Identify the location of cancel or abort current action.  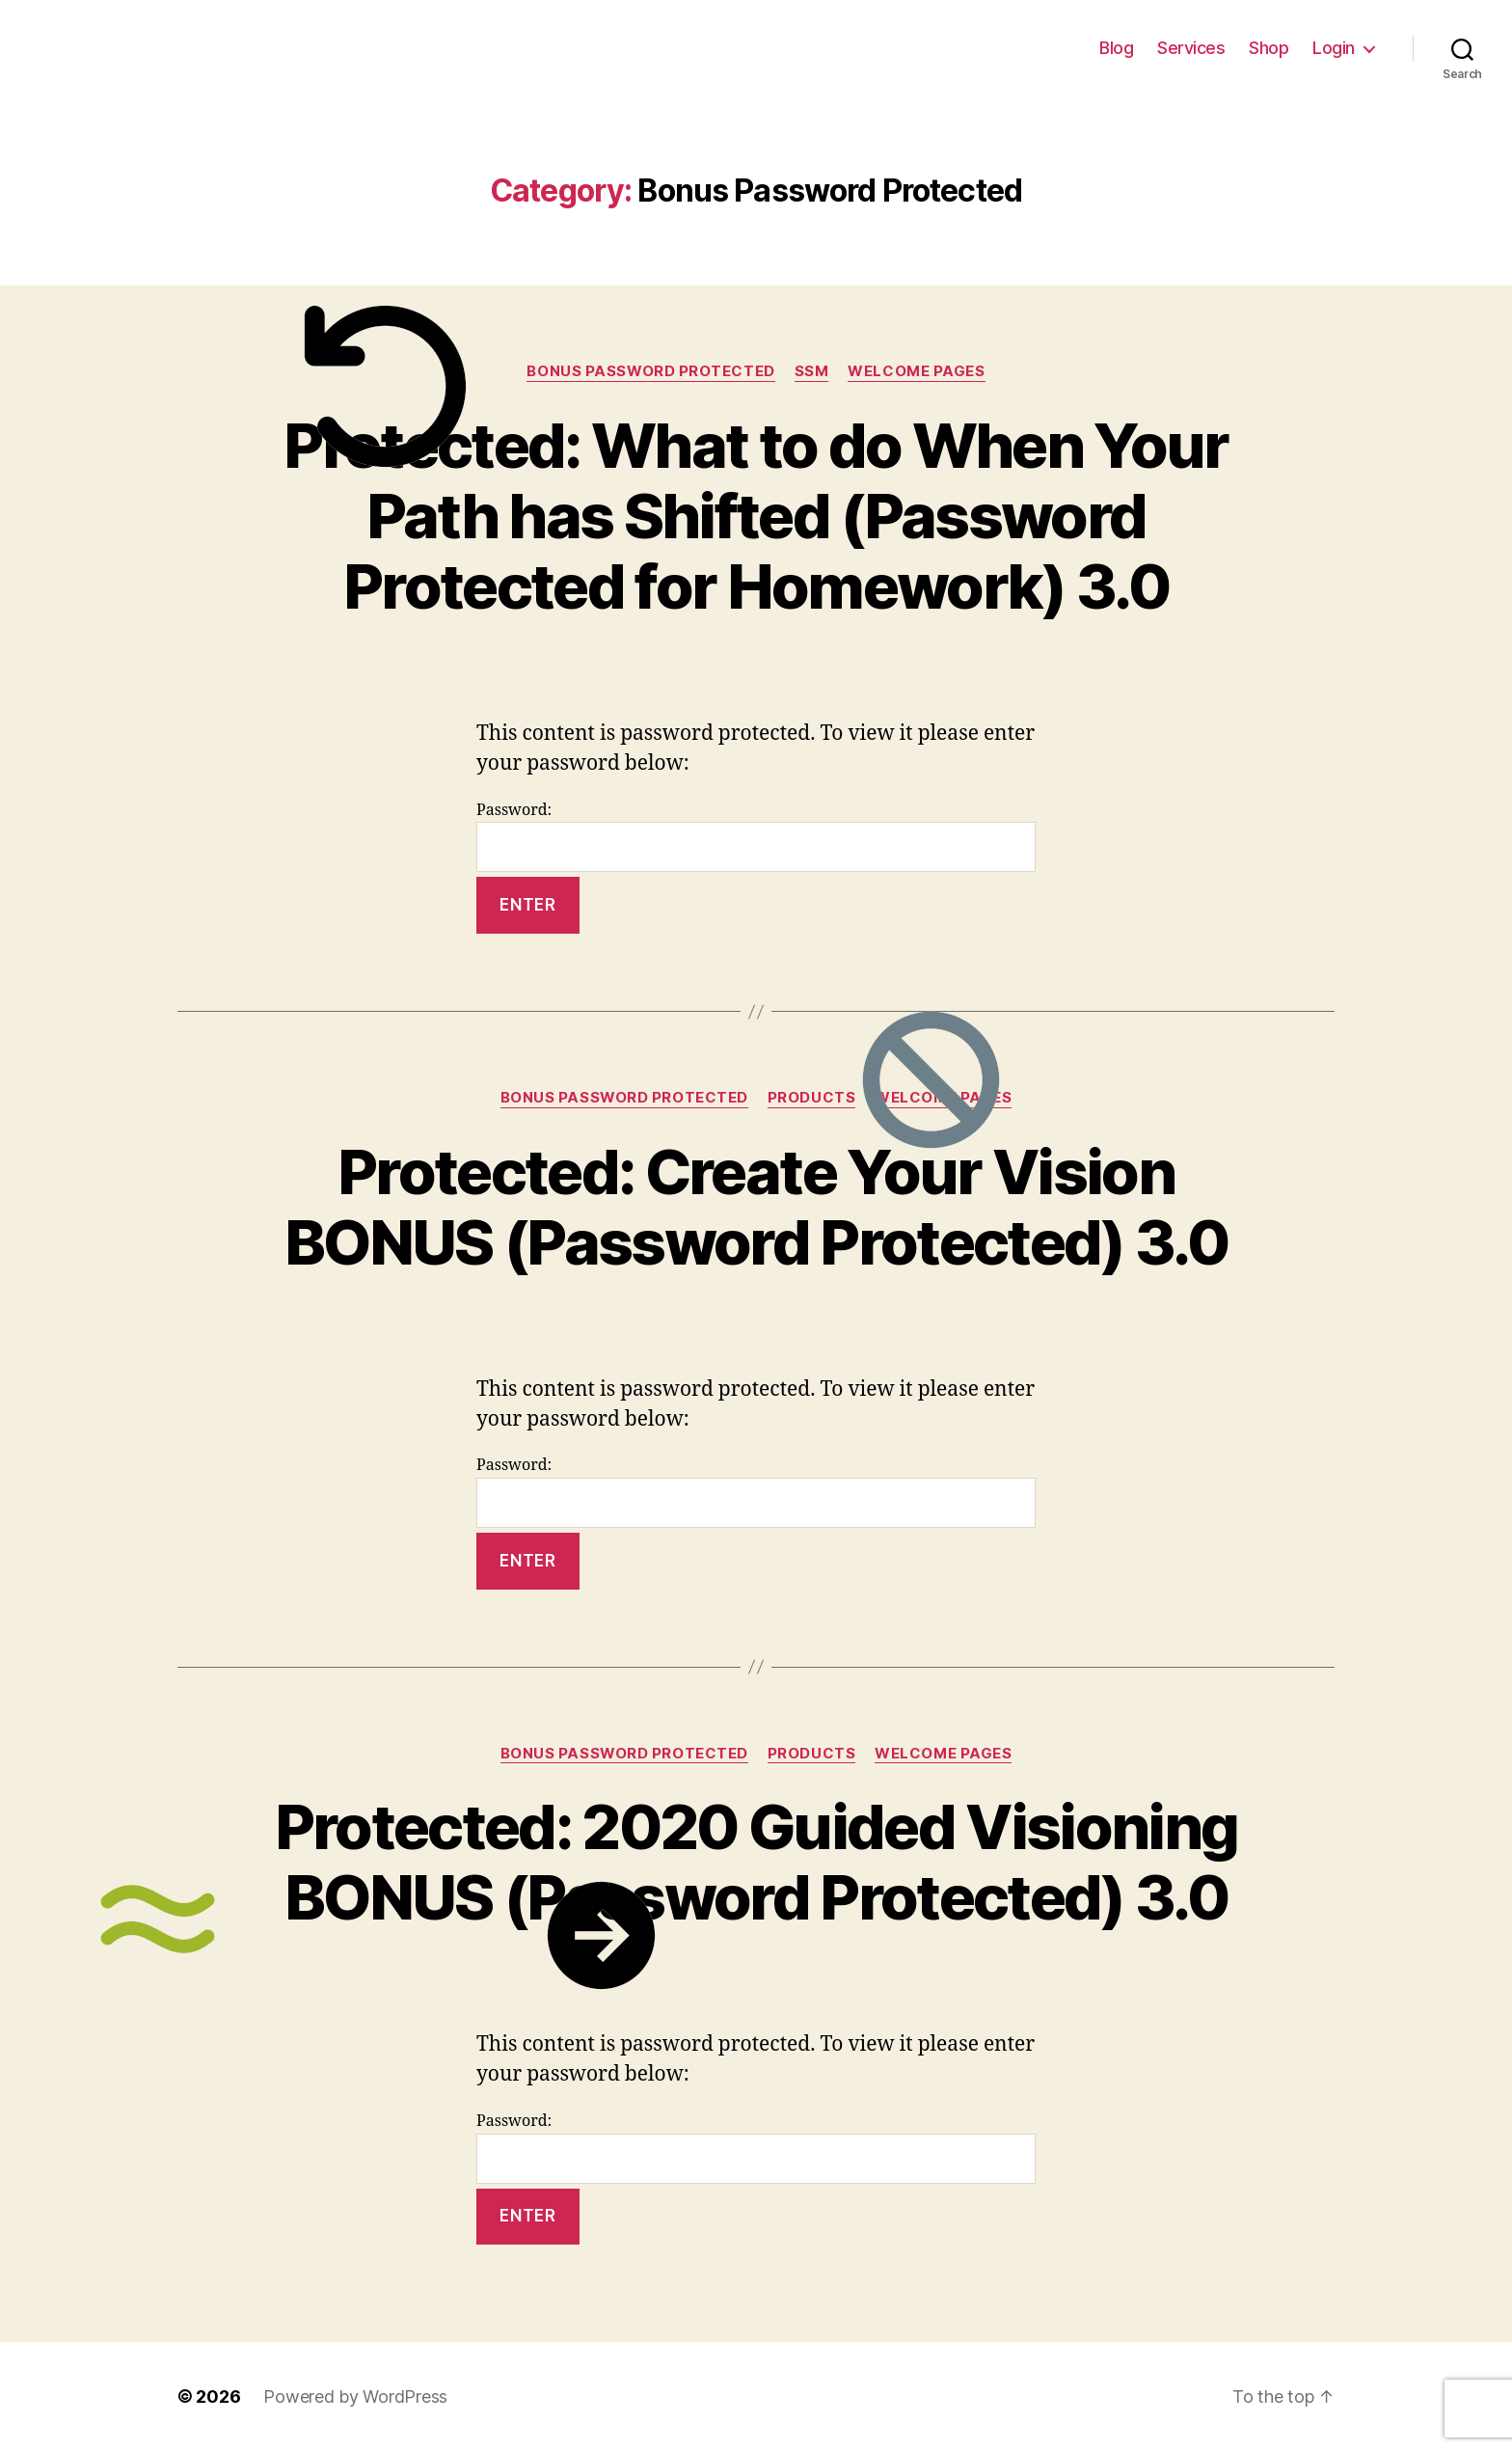
(931, 1079).